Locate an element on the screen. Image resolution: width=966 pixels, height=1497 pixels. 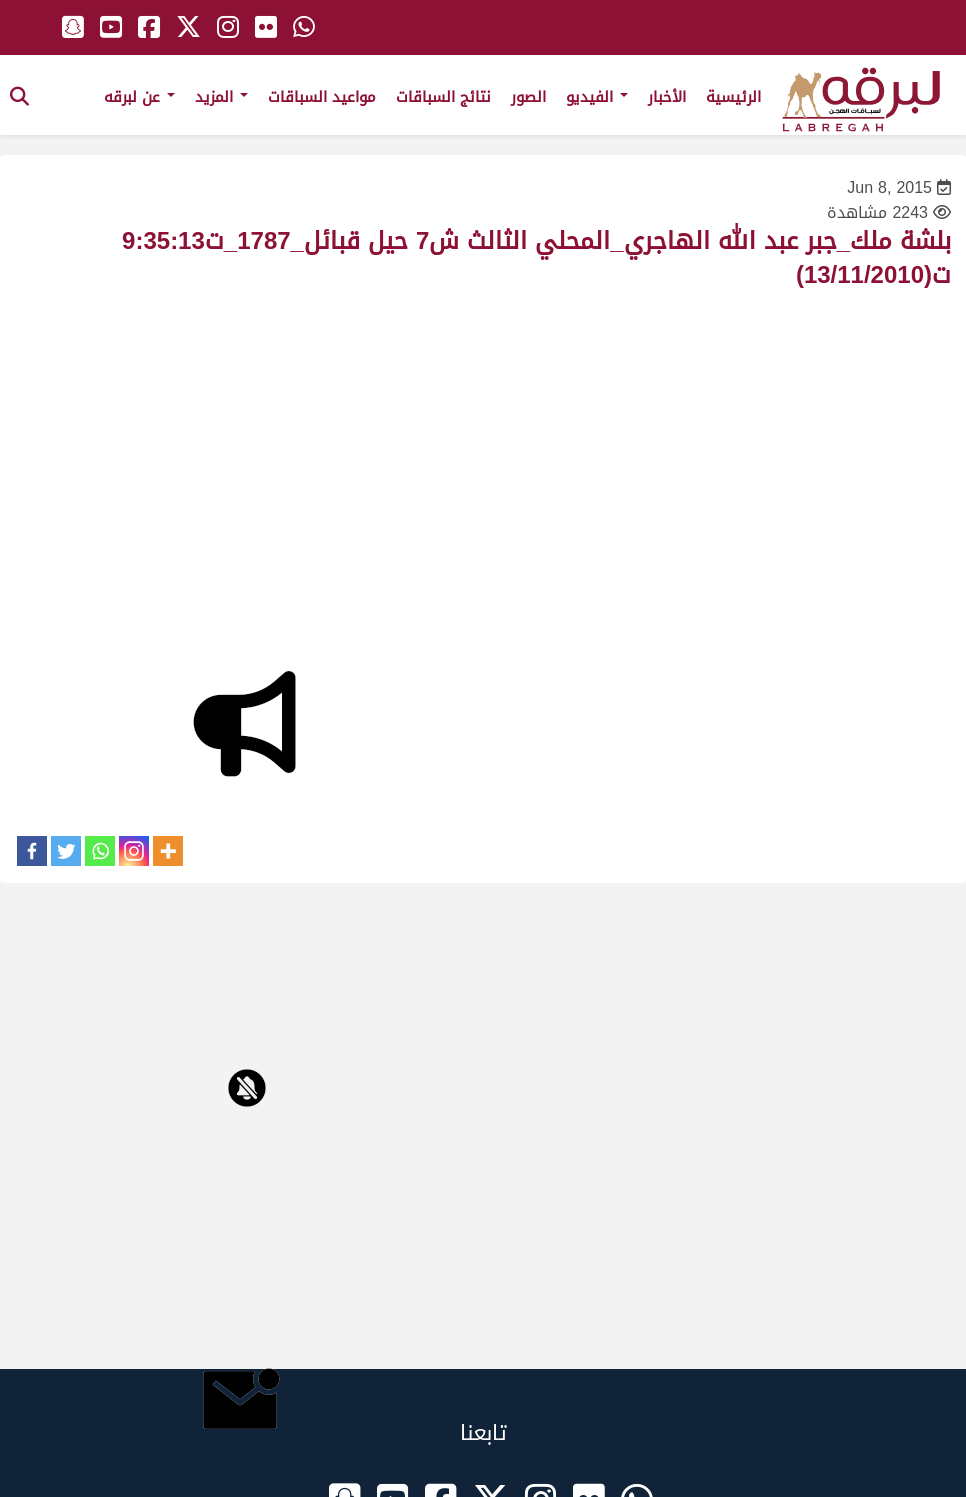
make an announcement is located at coordinates (248, 722).